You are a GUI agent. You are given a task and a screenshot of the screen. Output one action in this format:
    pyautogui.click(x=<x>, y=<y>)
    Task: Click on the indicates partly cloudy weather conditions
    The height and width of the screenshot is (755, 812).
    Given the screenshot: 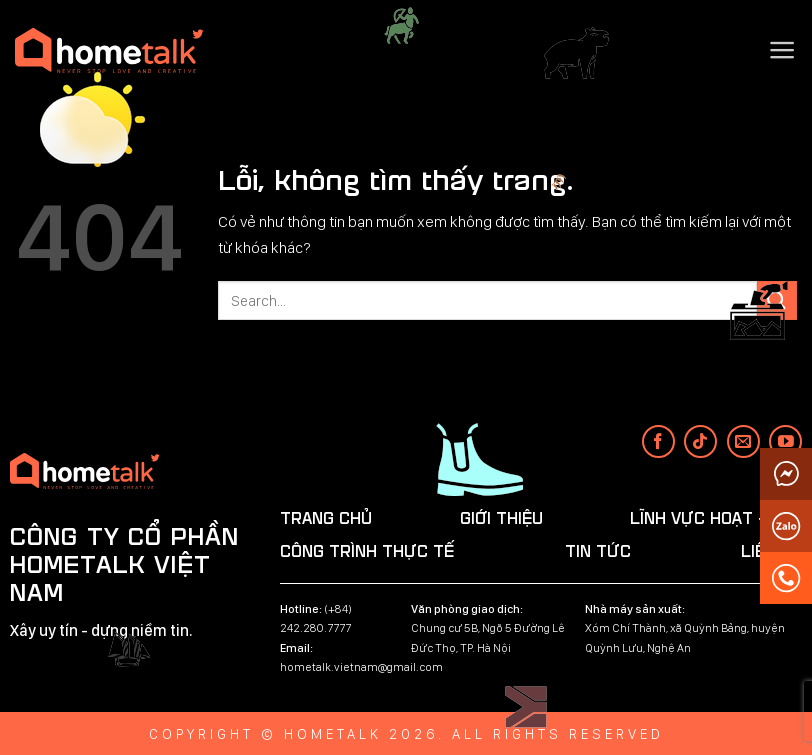 What is the action you would take?
    pyautogui.click(x=92, y=119)
    